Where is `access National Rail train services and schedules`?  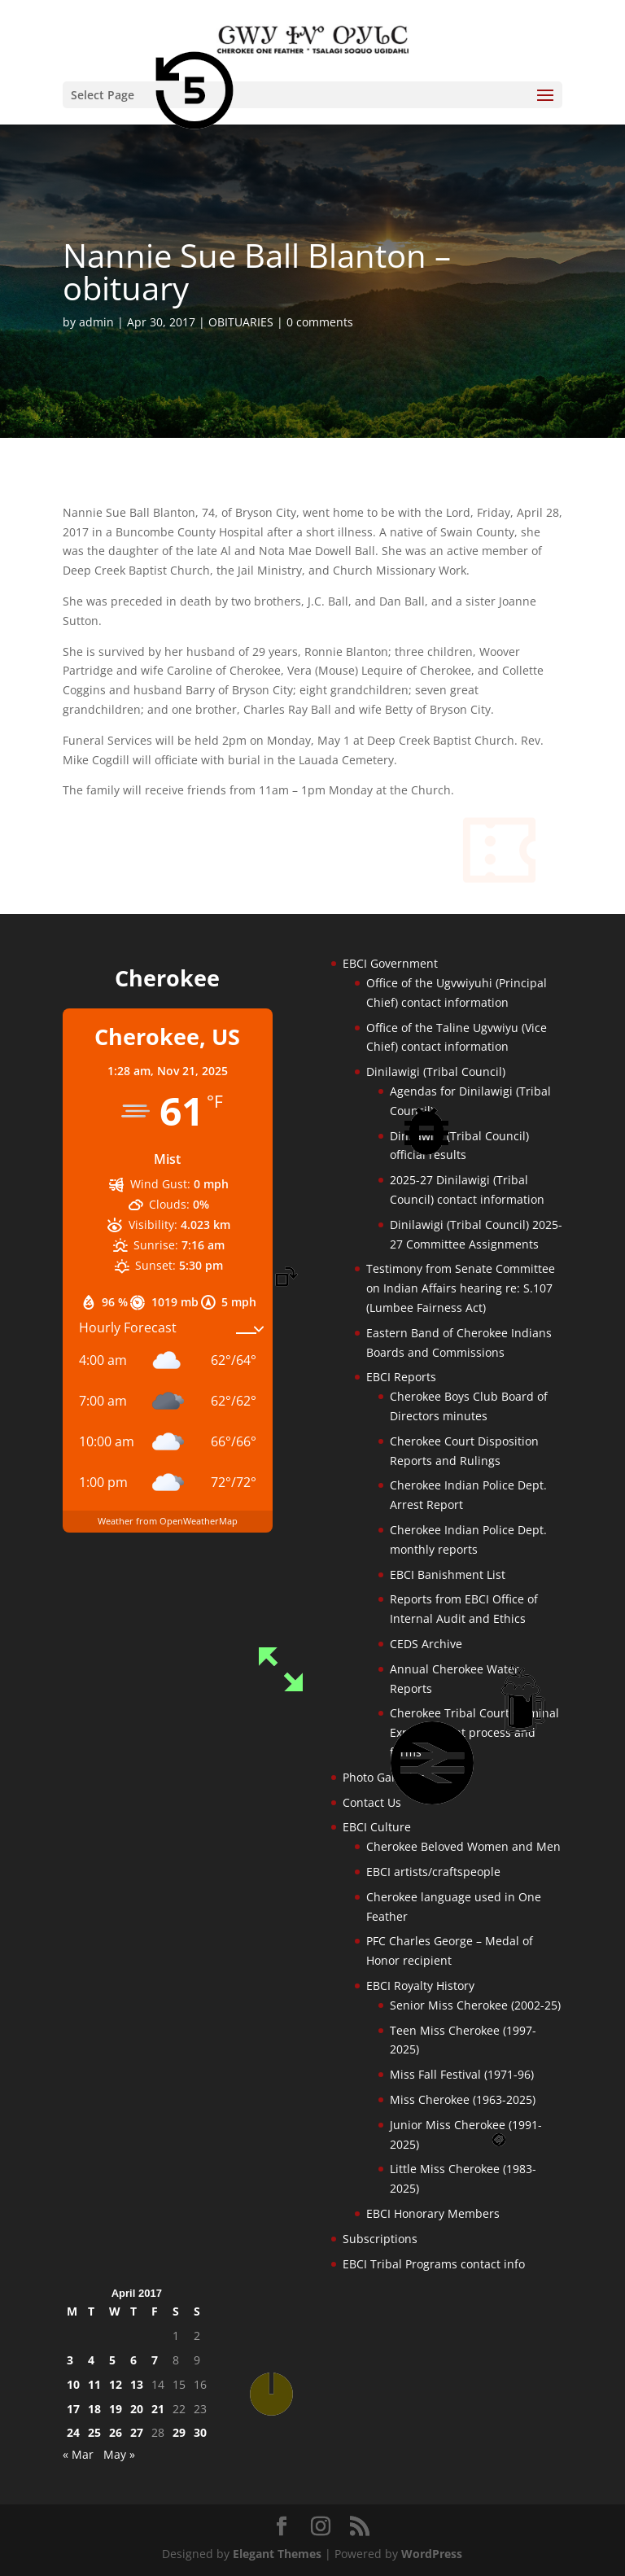
access National Rail train services and schedules is located at coordinates (432, 1763).